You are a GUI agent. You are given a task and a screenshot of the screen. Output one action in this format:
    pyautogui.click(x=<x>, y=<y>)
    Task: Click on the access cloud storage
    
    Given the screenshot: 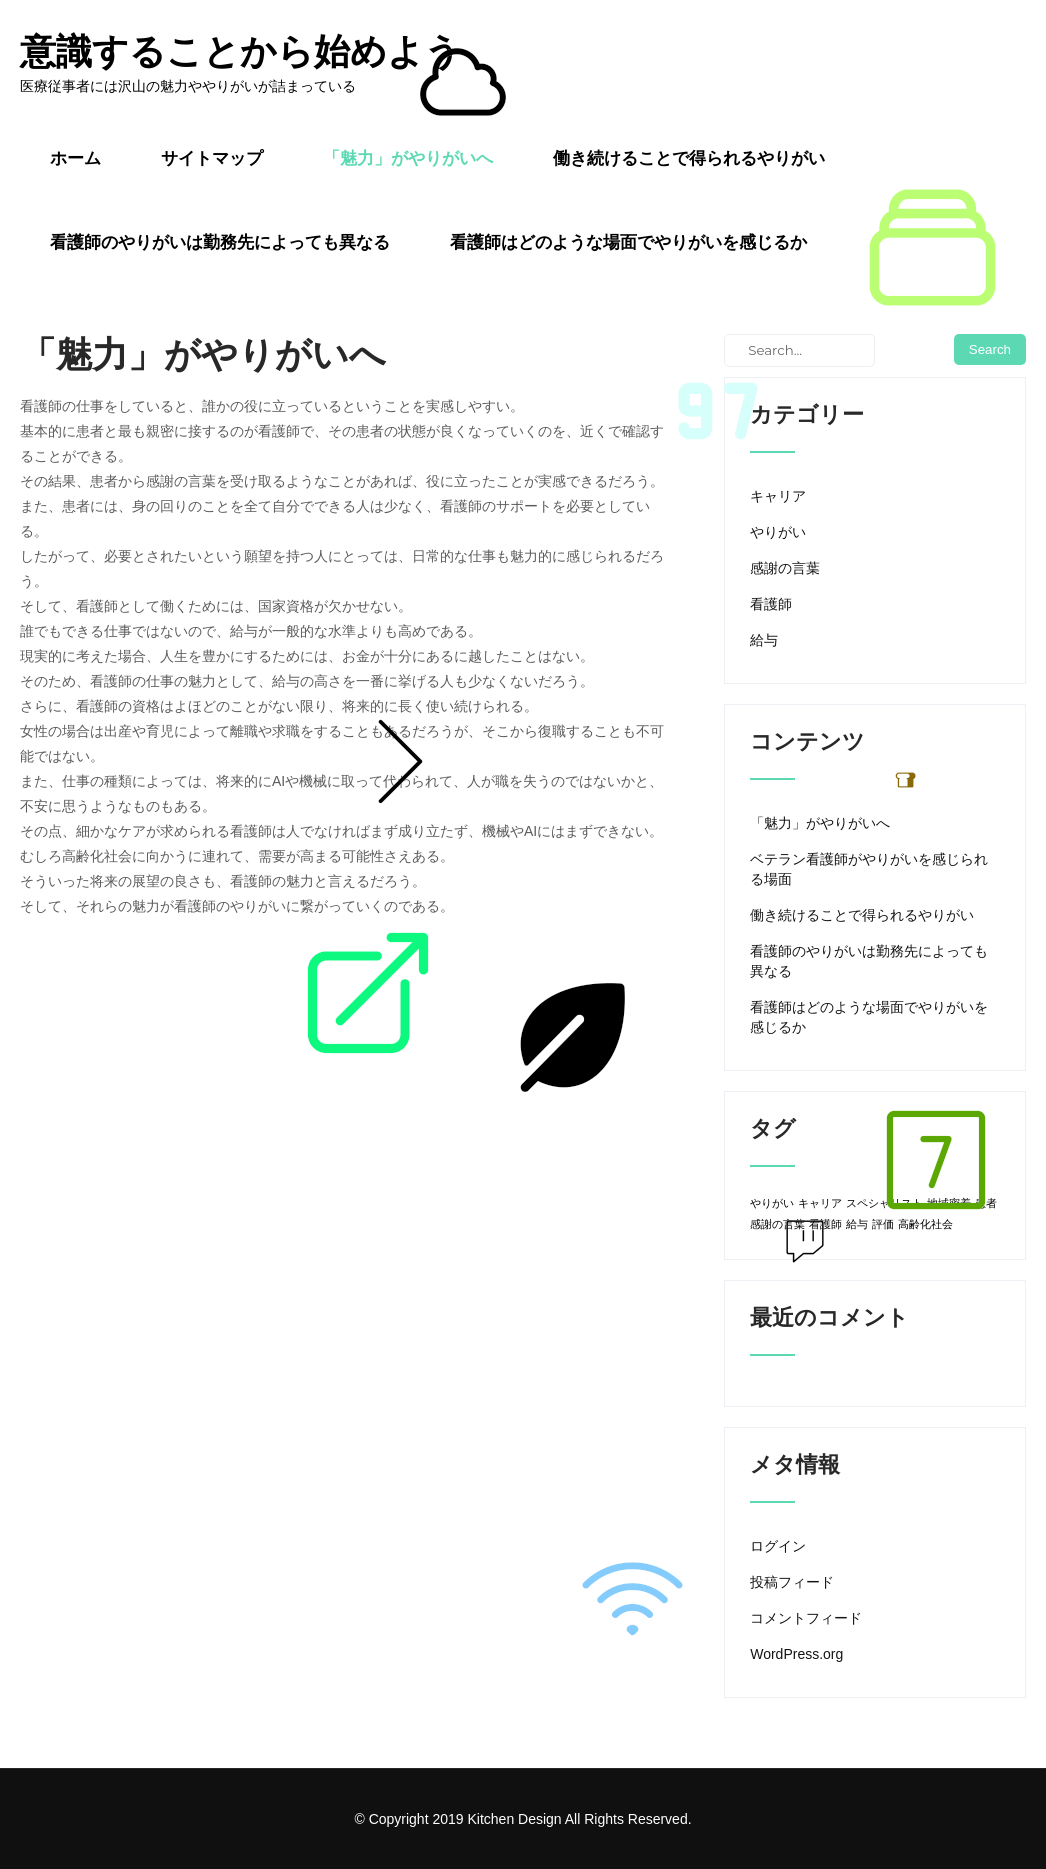 What is the action you would take?
    pyautogui.click(x=463, y=82)
    